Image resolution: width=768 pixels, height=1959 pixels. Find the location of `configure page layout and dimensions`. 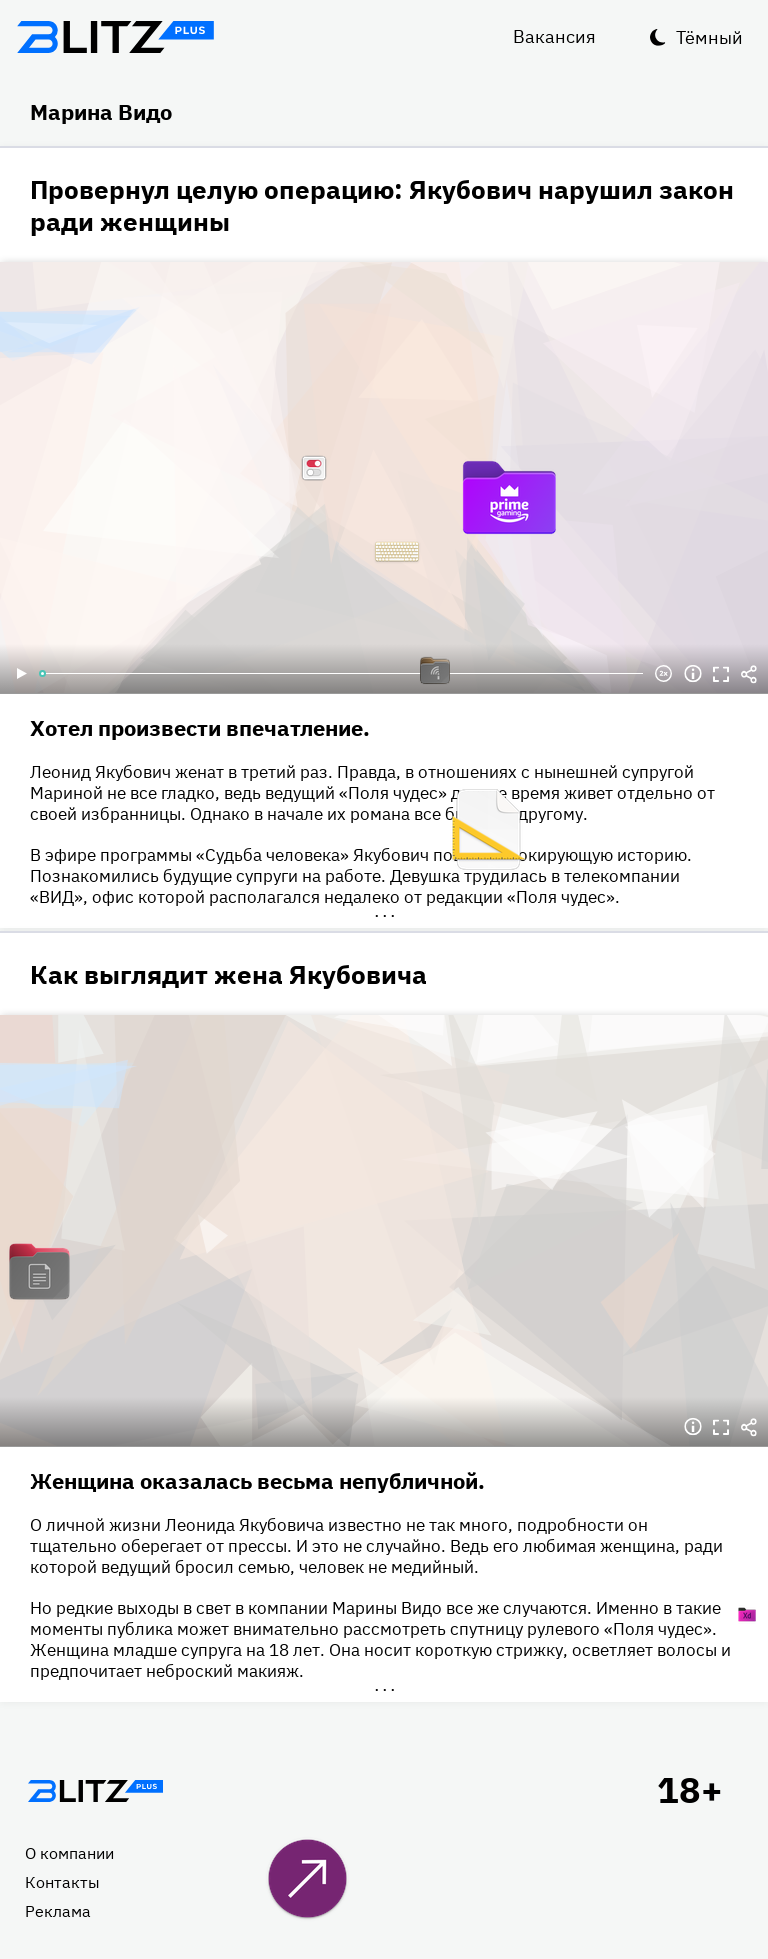

configure page layout and dimensions is located at coordinates (488, 829).